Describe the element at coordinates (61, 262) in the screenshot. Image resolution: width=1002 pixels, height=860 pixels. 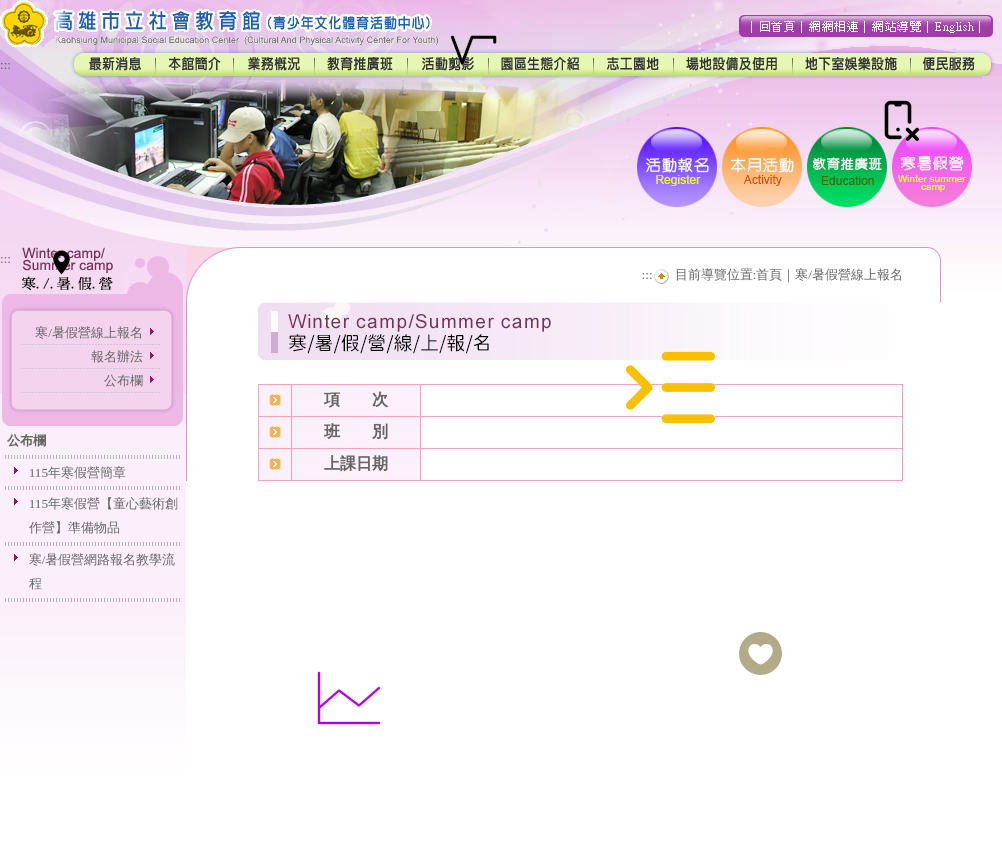
I see `view current location on map` at that location.